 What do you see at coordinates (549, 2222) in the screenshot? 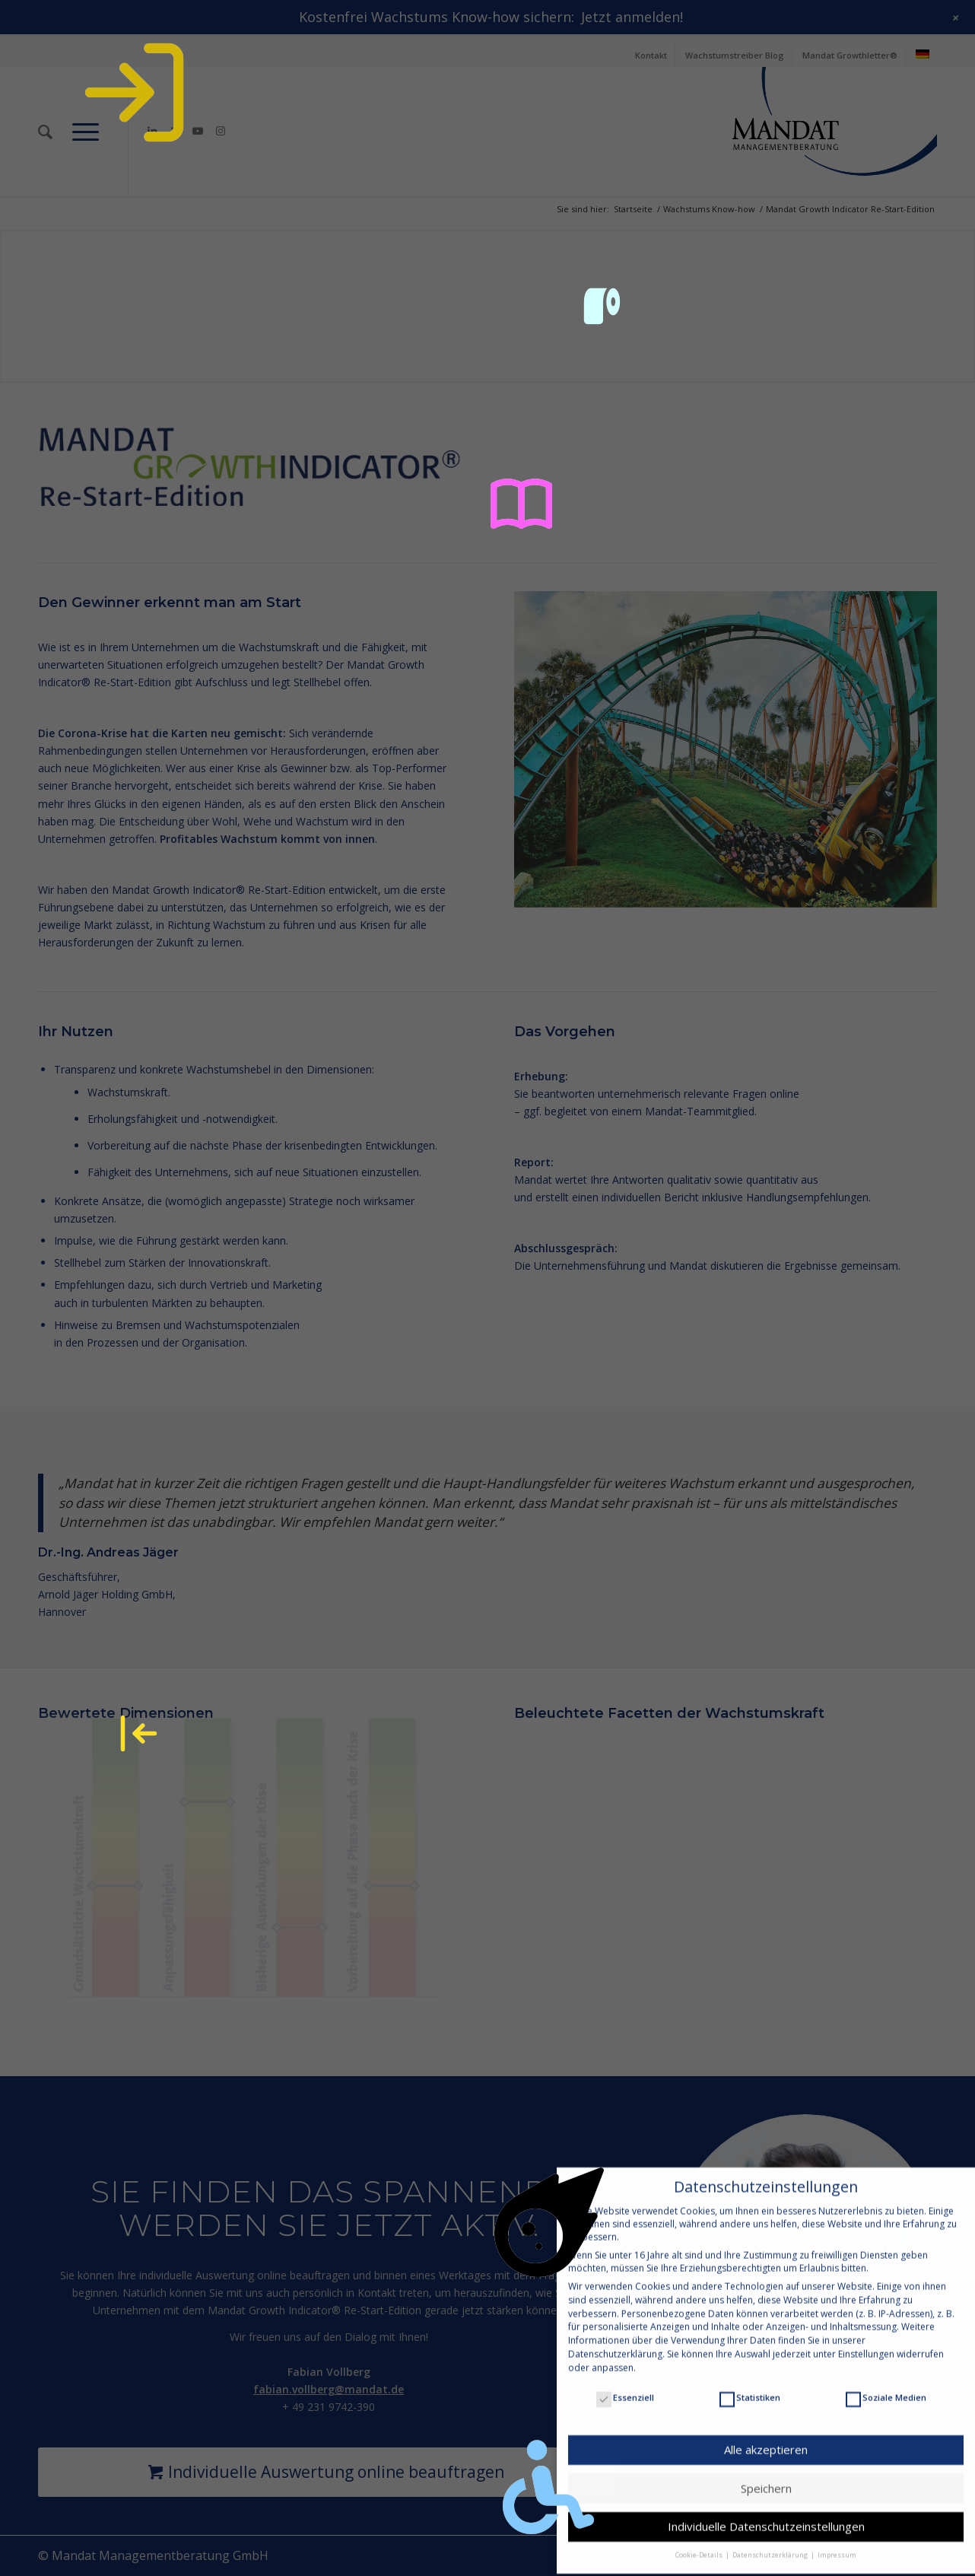
I see `indicates a trending or viral item` at bounding box center [549, 2222].